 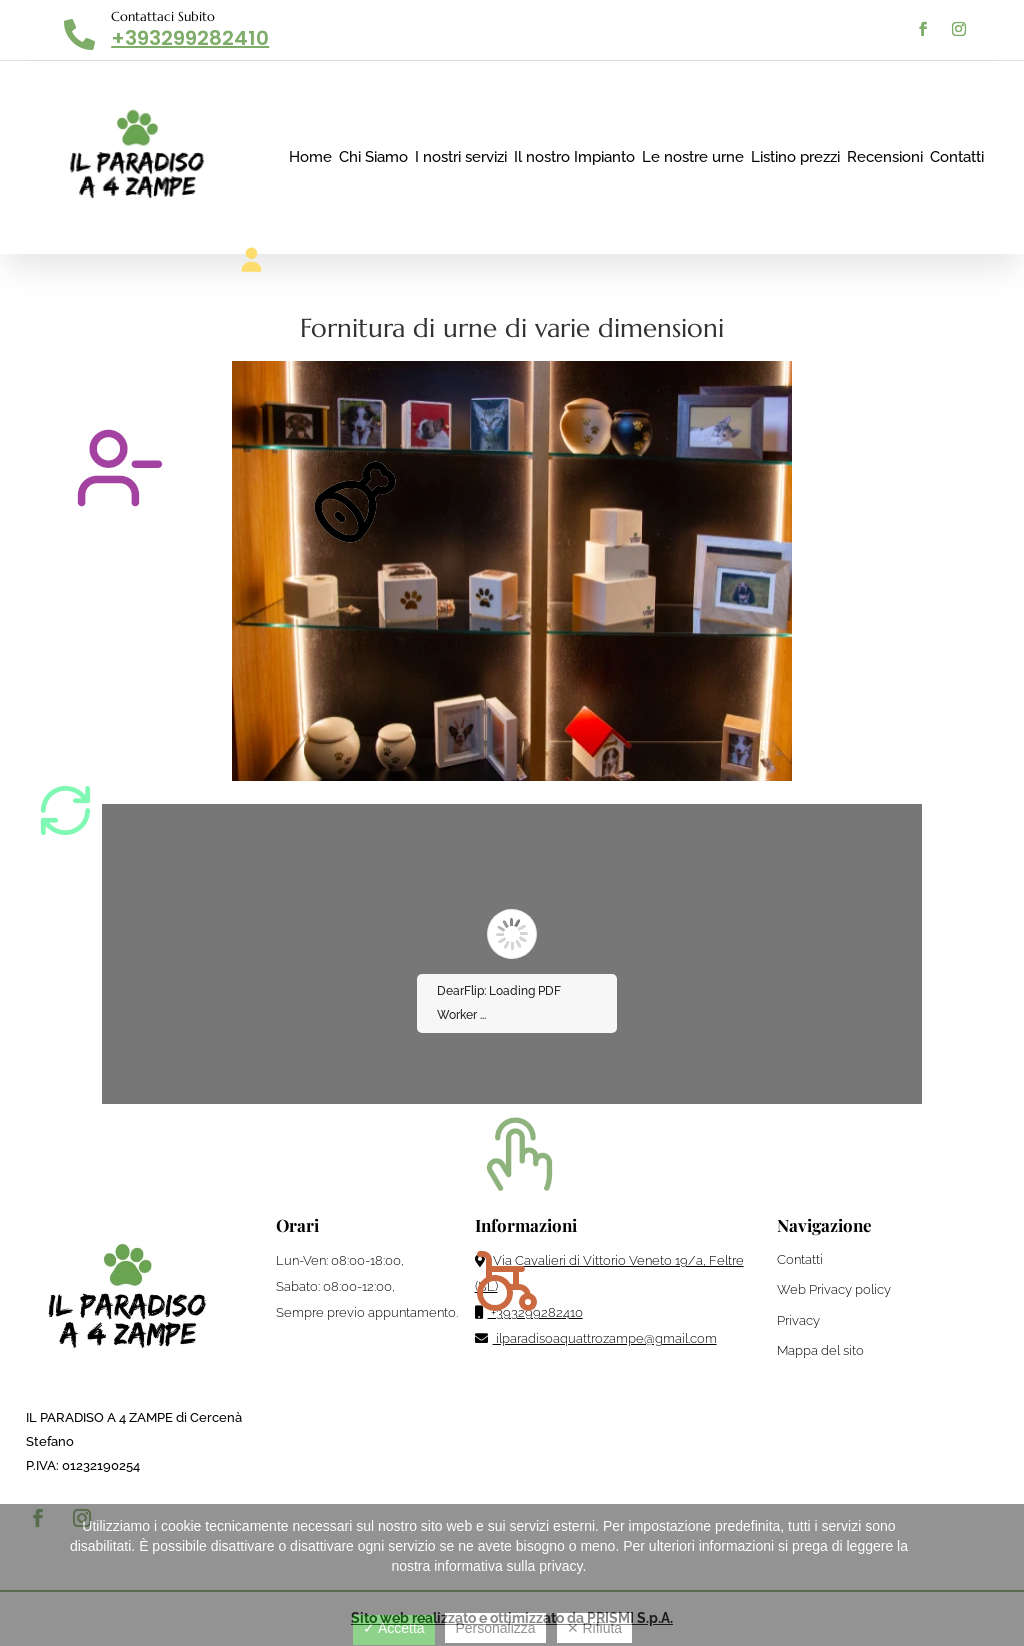 What do you see at coordinates (65, 810) in the screenshot?
I see `refresh or reload content` at bounding box center [65, 810].